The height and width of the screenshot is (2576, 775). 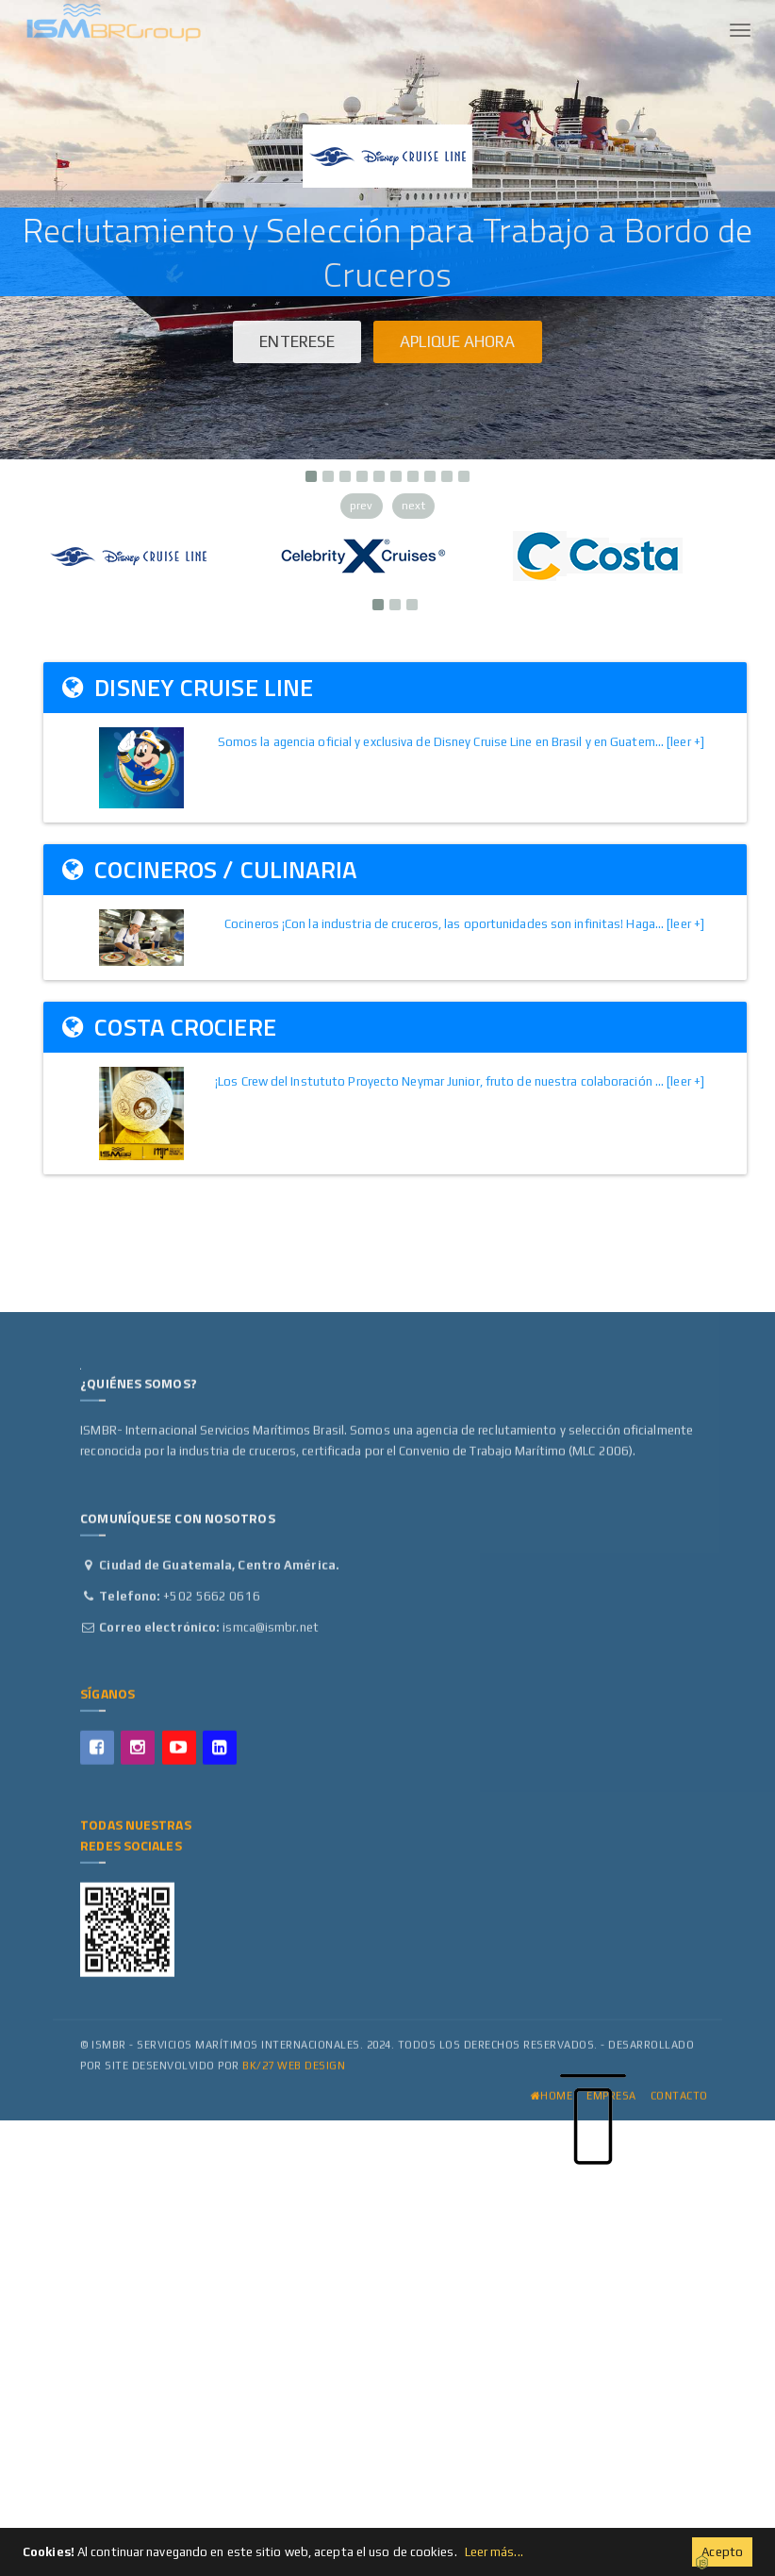 I want to click on Node.js runtime or server-side JavaScript indicator, so click(x=701, y=2562).